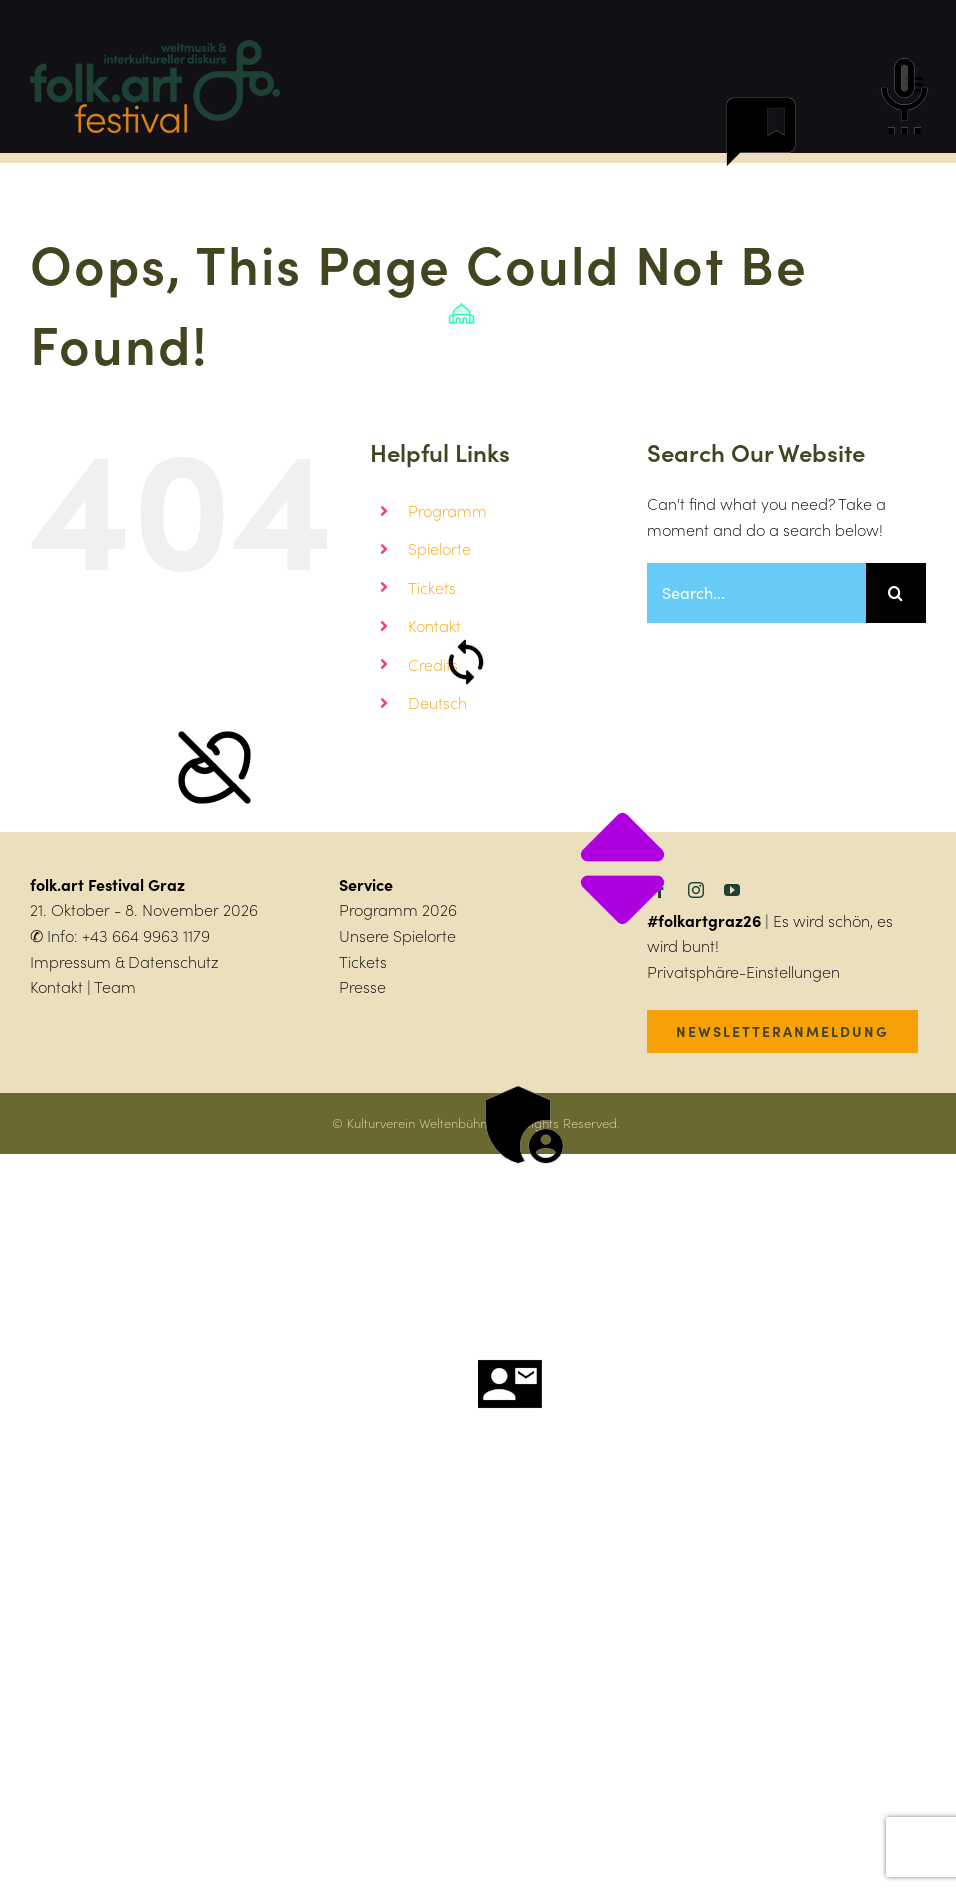 The width and height of the screenshot is (956, 1891). I want to click on find nearby mosques, so click(461, 314).